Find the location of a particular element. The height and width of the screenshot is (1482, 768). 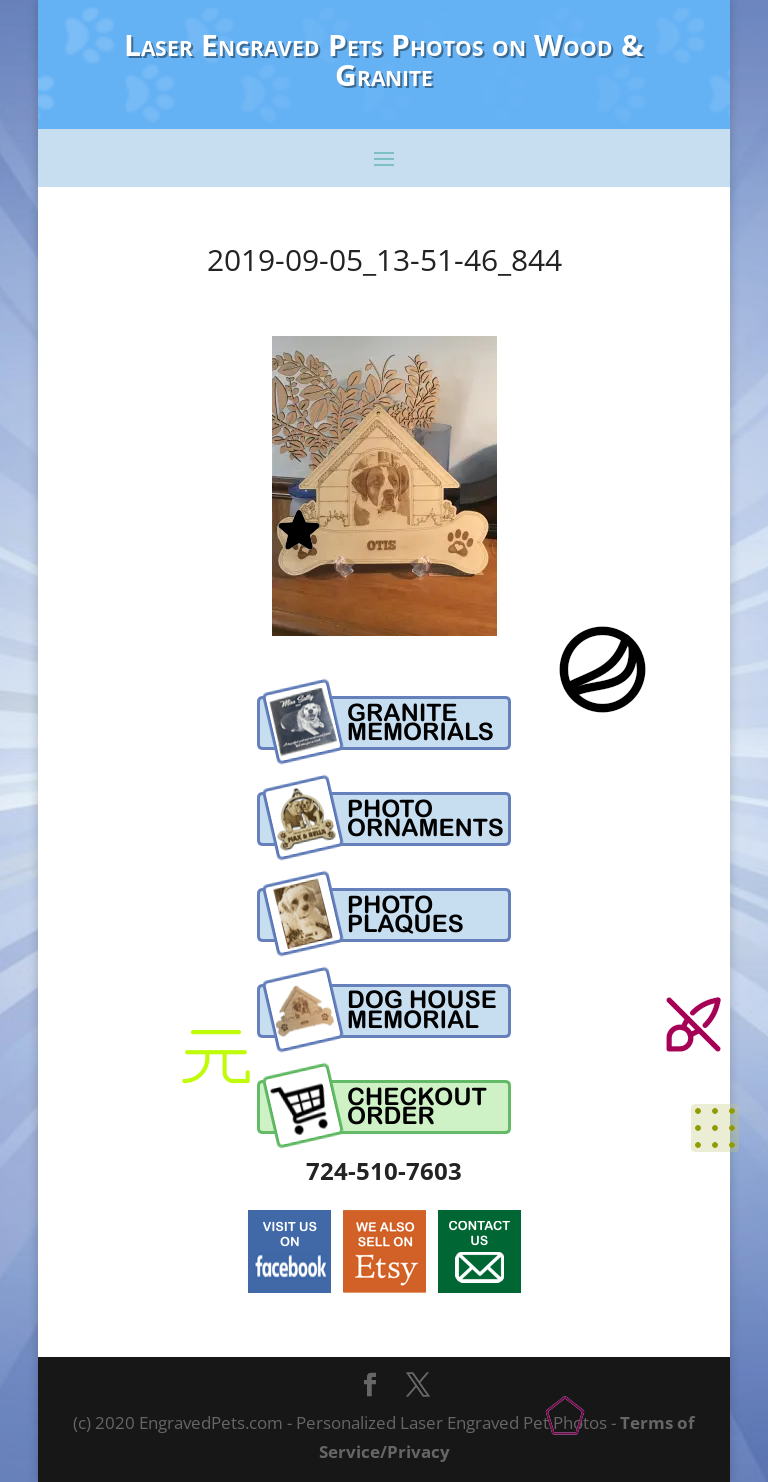

pentagon shape indicator is located at coordinates (565, 1417).